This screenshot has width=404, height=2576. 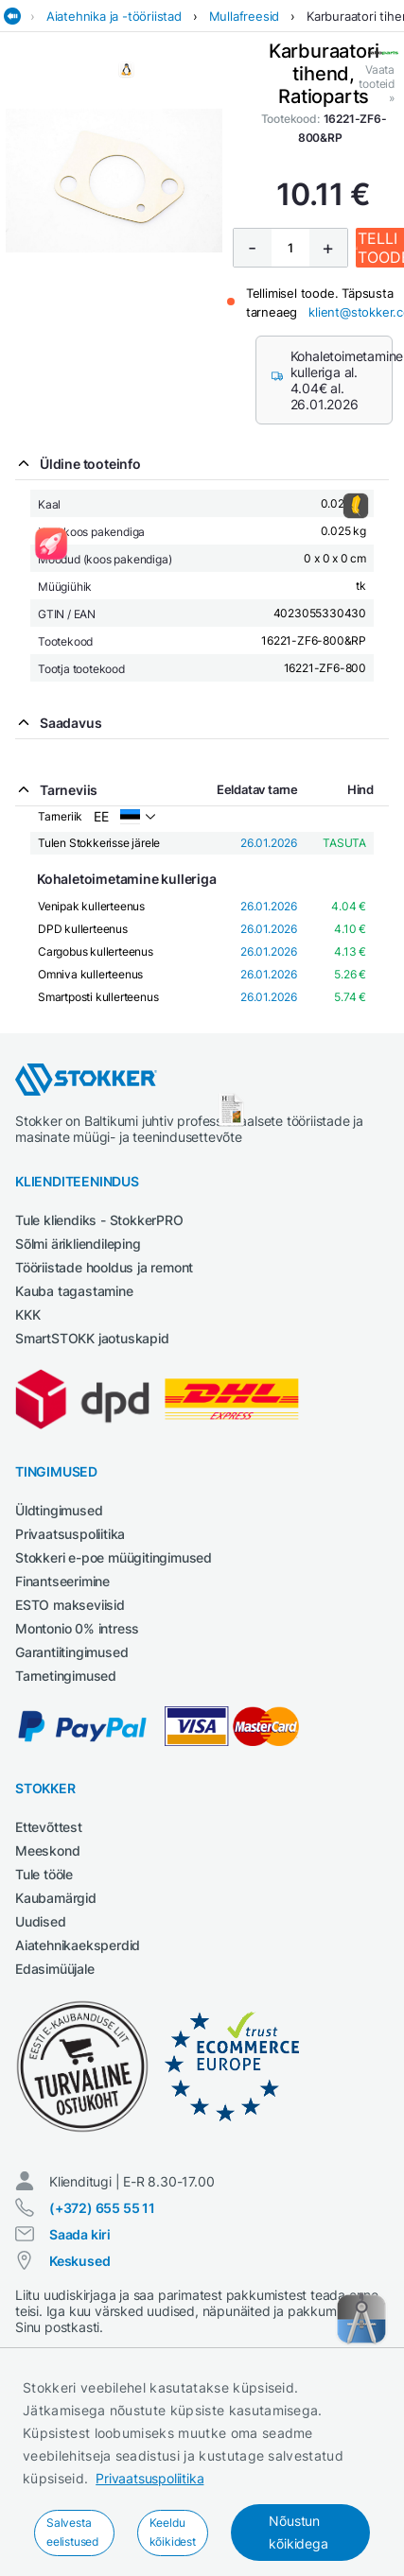 I want to click on launch linux lite application, so click(x=356, y=506).